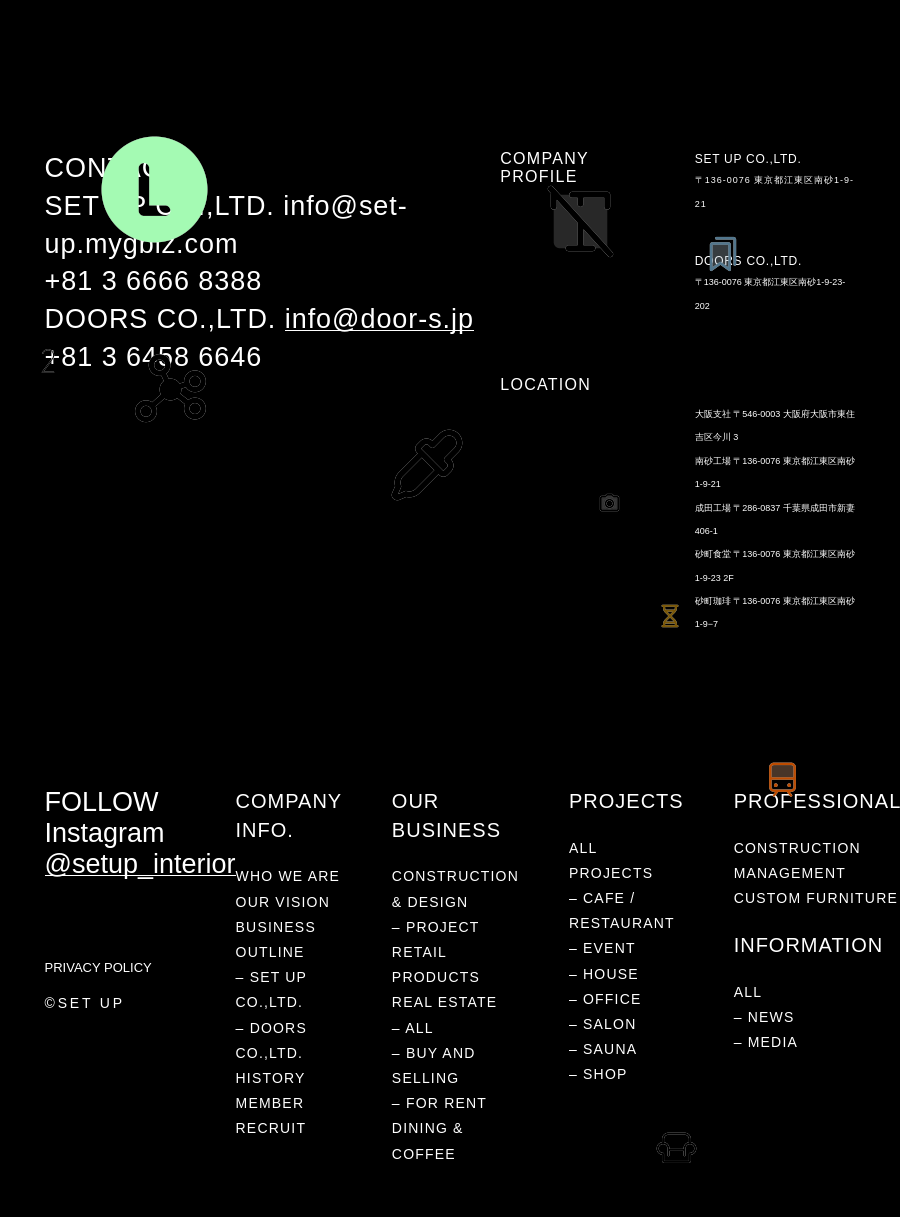 This screenshot has height=1217, width=900. Describe the element at coordinates (723, 254) in the screenshot. I see `view your saved bookmarks` at that location.